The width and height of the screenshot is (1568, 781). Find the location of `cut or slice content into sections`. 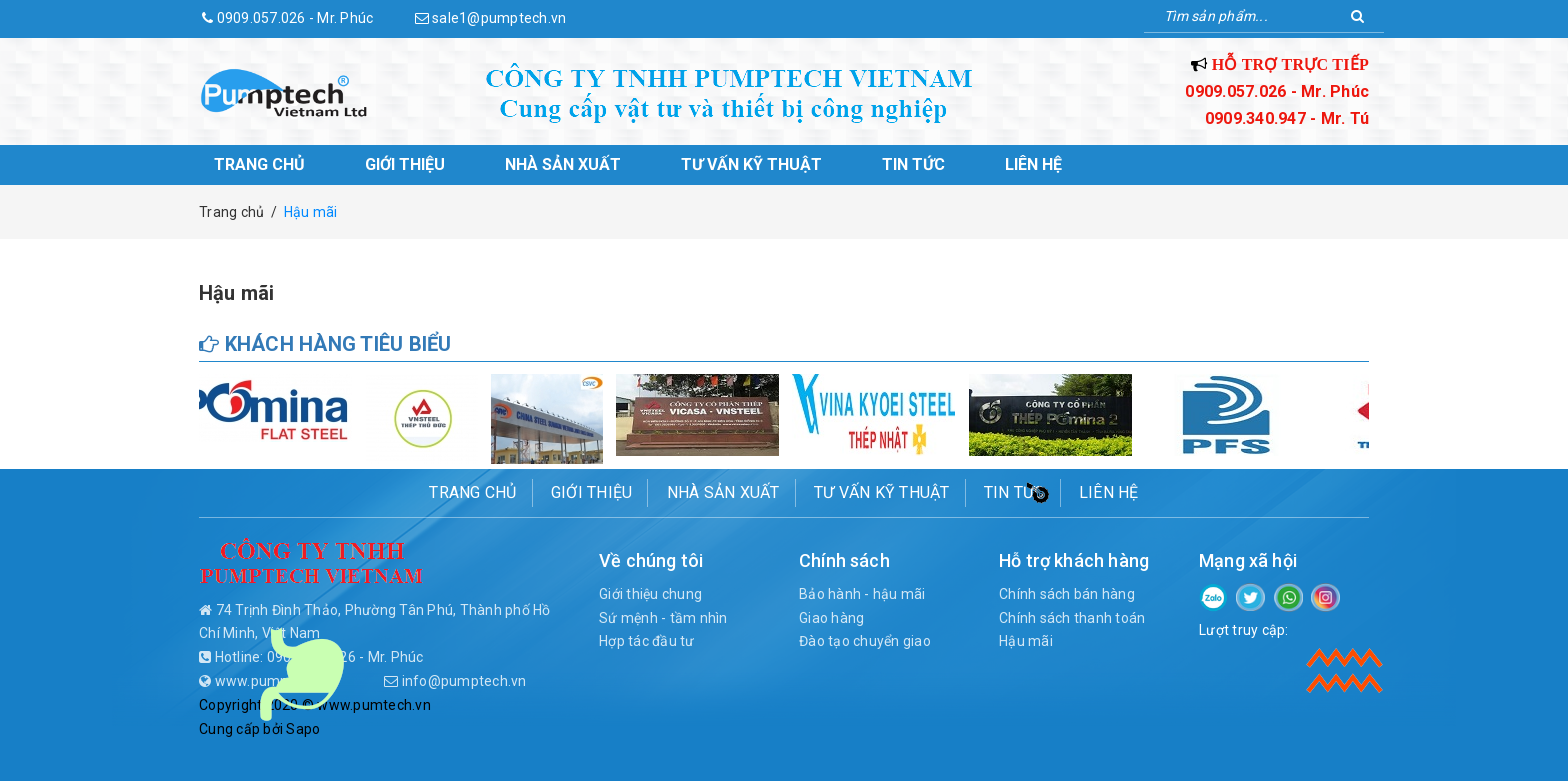

cut or slice content into sections is located at coordinates (1038, 492).